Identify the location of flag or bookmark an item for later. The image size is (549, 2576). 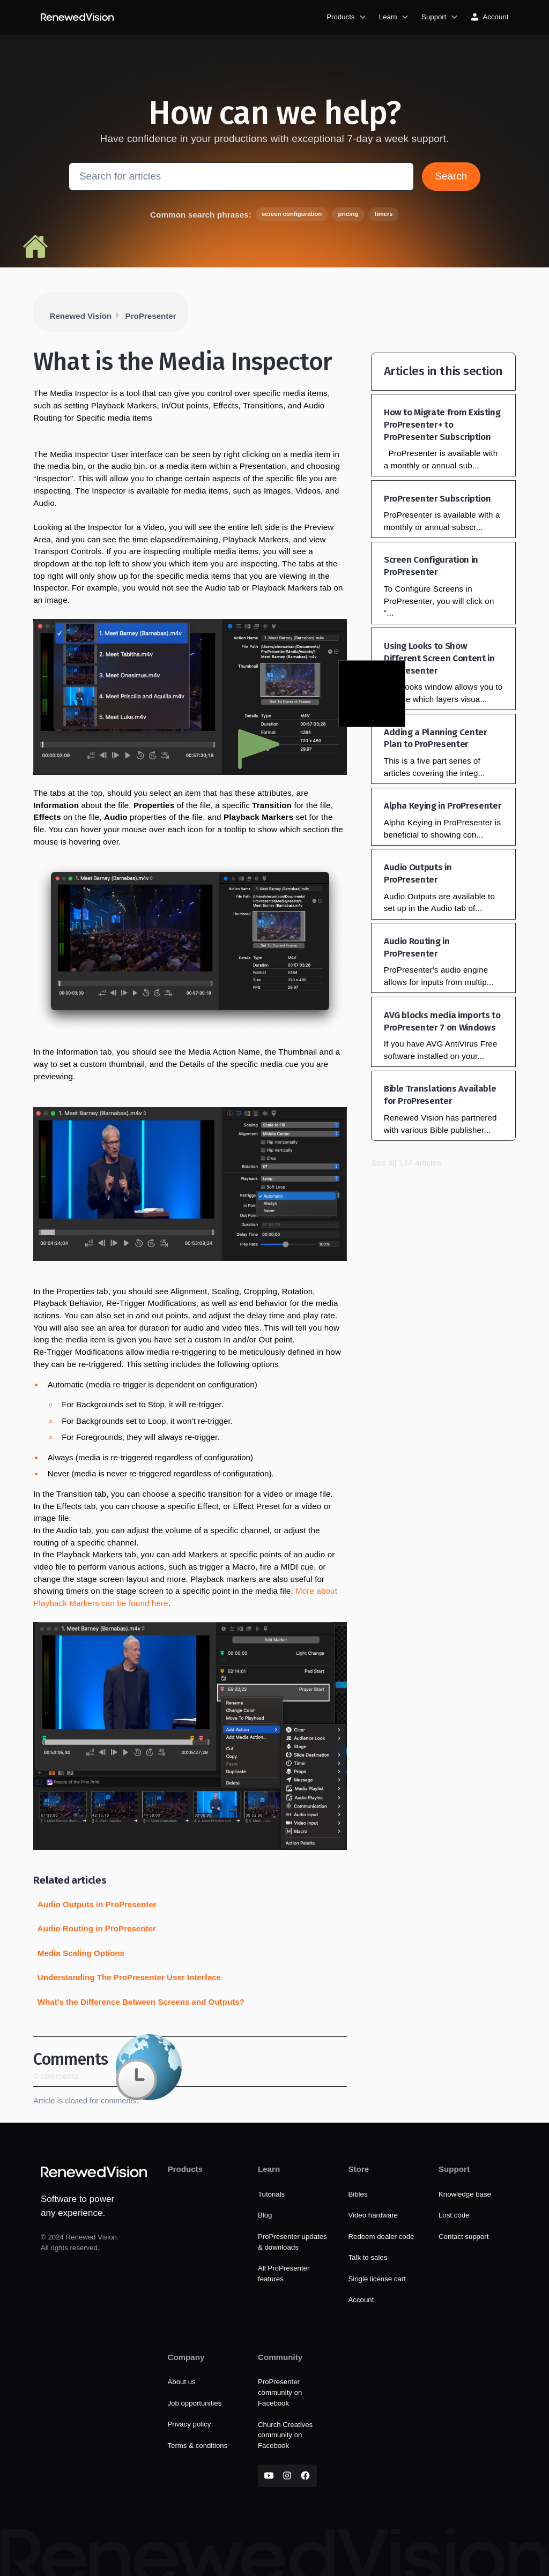
(255, 749).